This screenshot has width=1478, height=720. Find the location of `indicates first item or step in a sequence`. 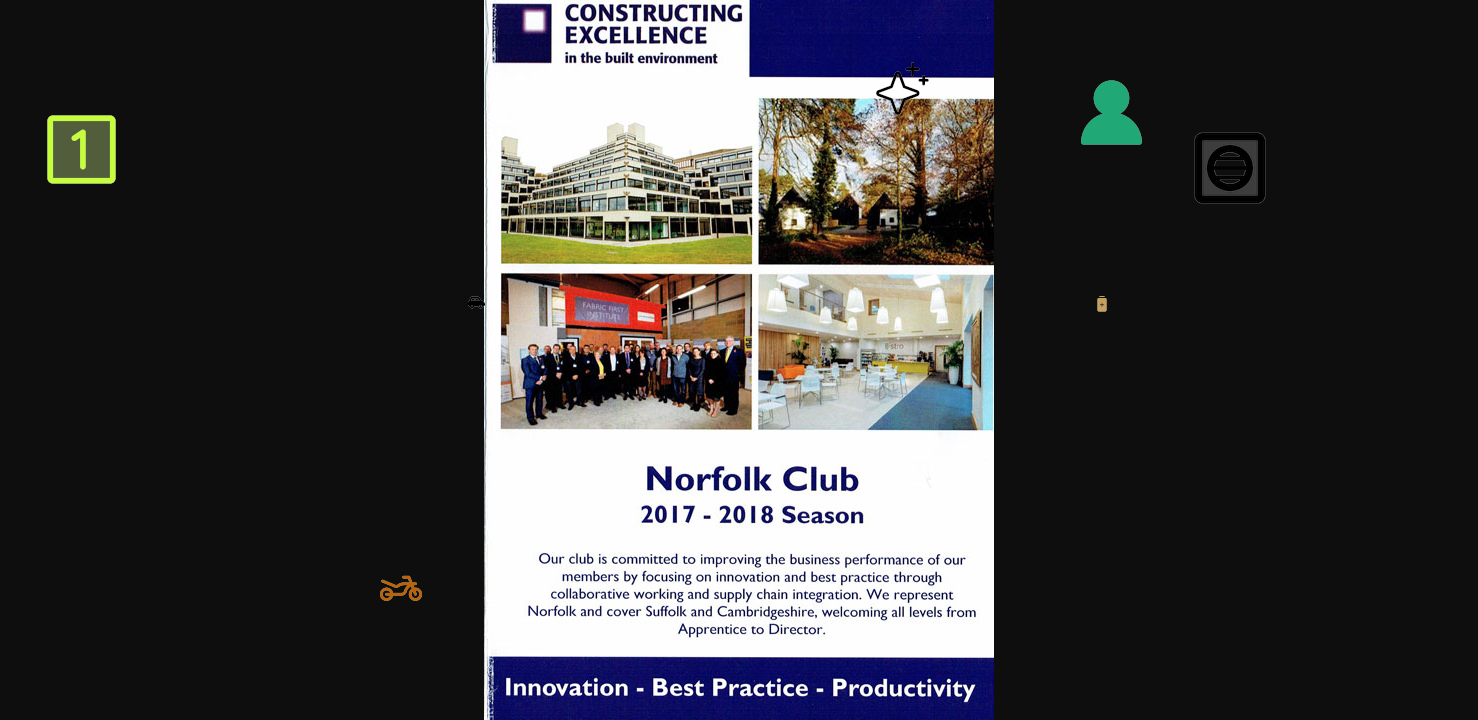

indicates first item or step in a sequence is located at coordinates (81, 149).